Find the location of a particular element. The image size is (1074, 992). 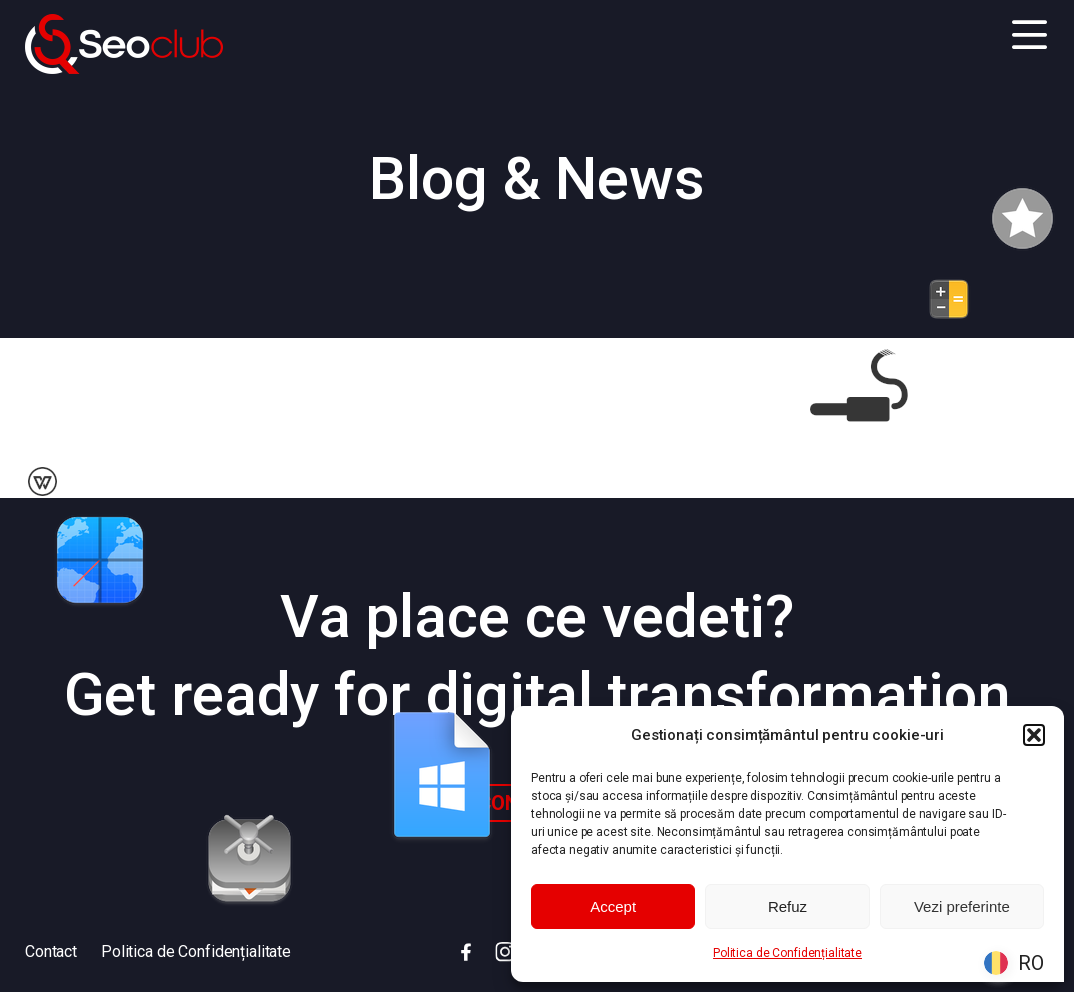

open wps office application is located at coordinates (42, 481).